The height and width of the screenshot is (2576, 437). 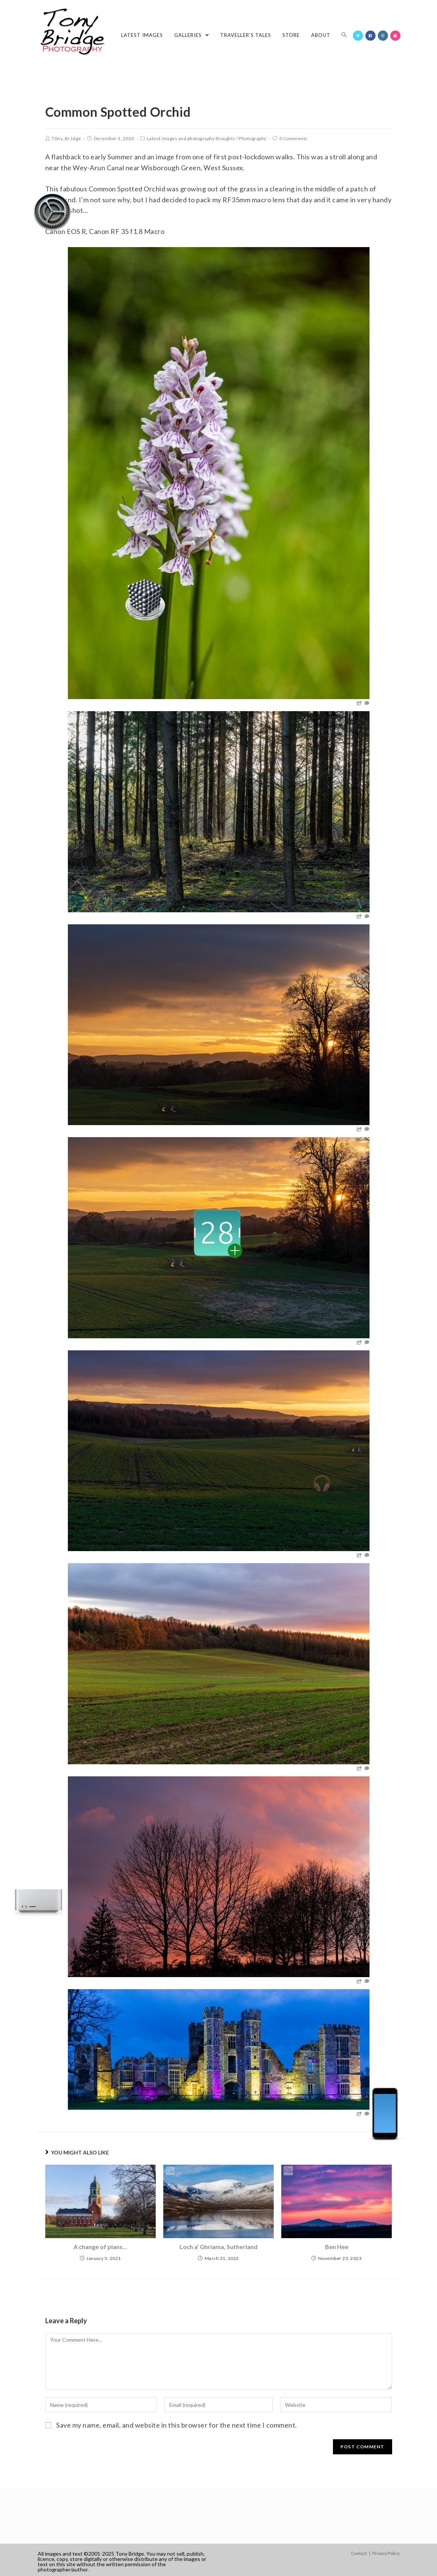 I want to click on mac studio desktop computer, so click(x=38, y=1900).